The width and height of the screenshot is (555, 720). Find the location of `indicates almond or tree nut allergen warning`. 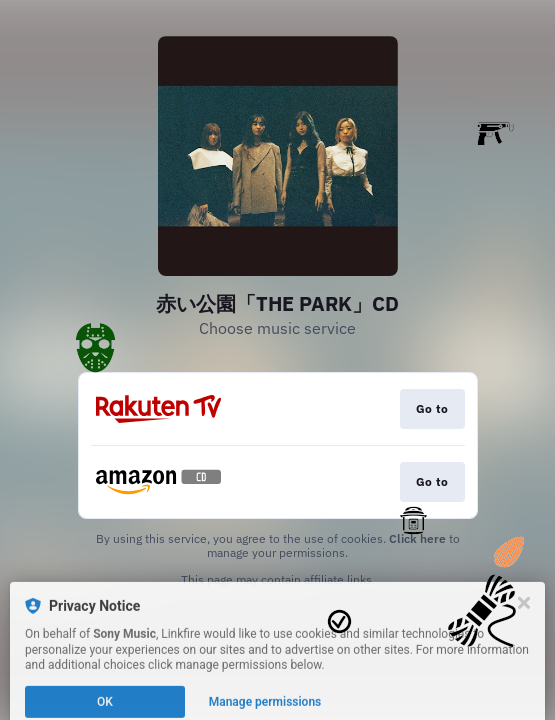

indicates almond or tree nut allergen warning is located at coordinates (509, 552).